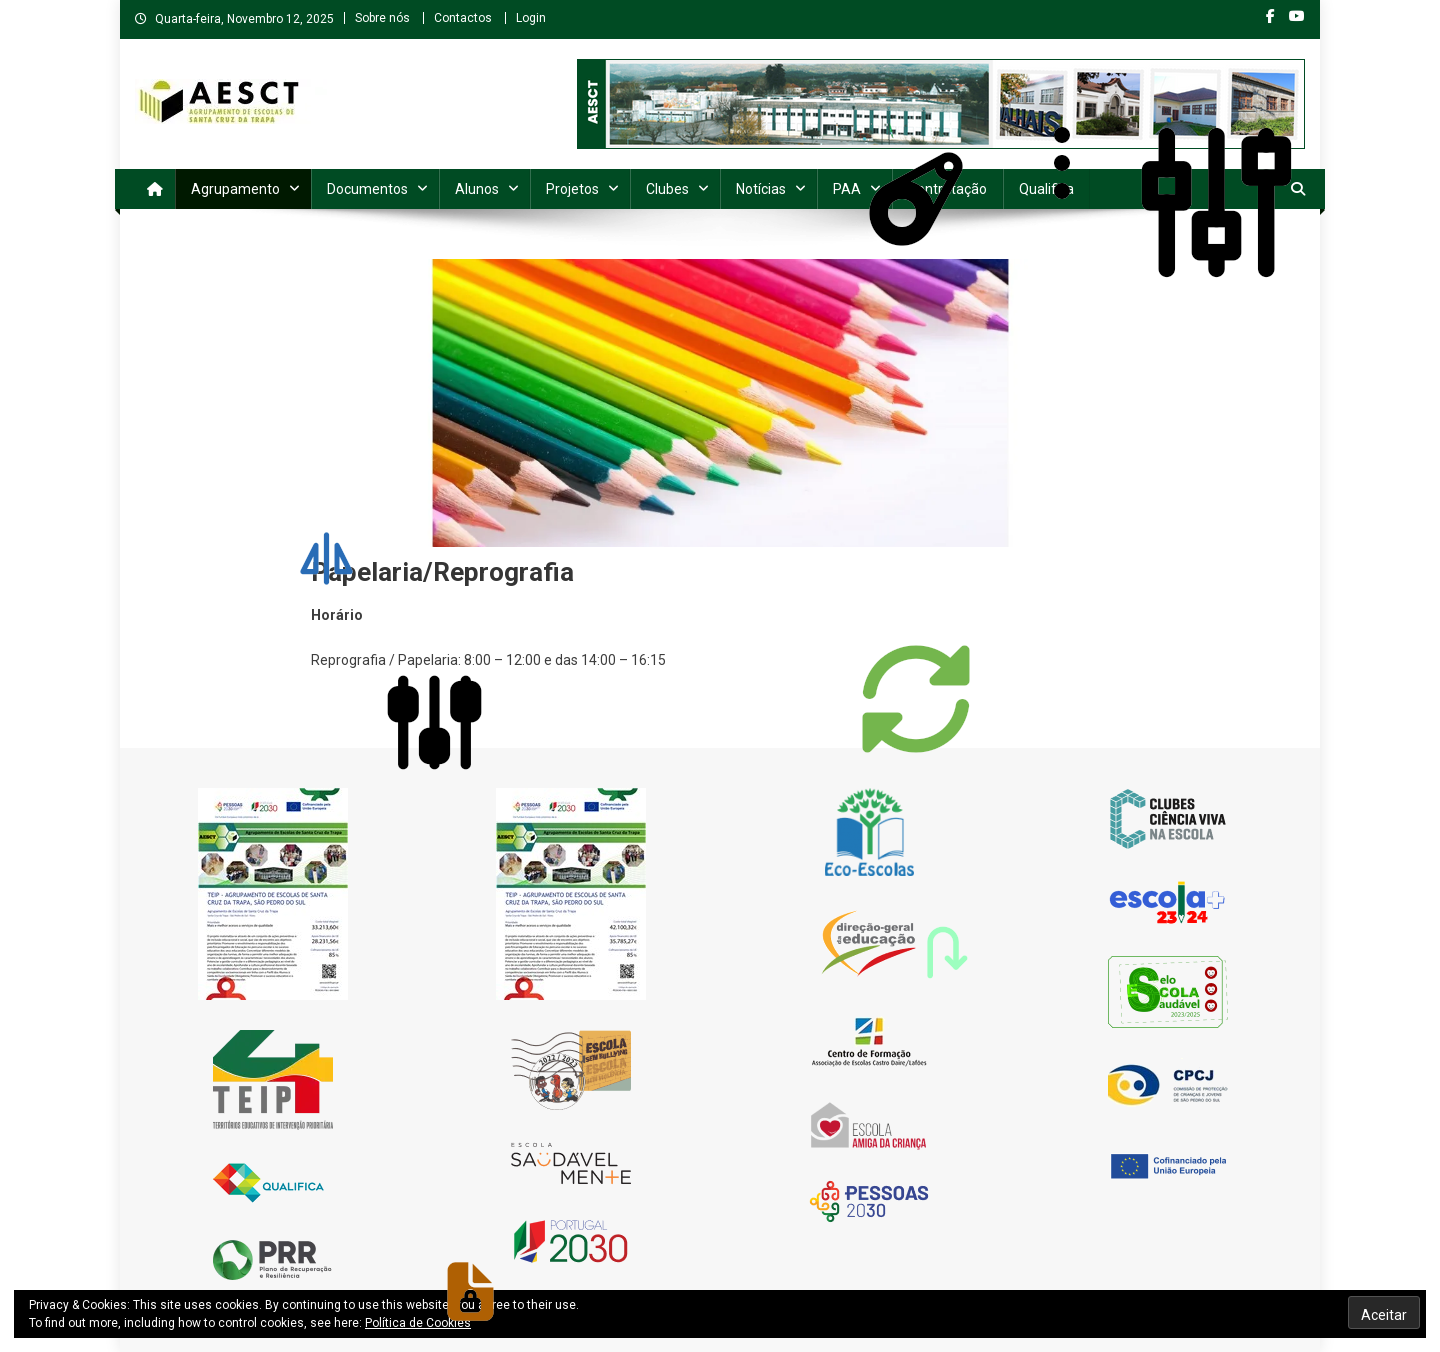 The height and width of the screenshot is (1352, 1440). What do you see at coordinates (916, 199) in the screenshot?
I see `view or manage digital assets` at bounding box center [916, 199].